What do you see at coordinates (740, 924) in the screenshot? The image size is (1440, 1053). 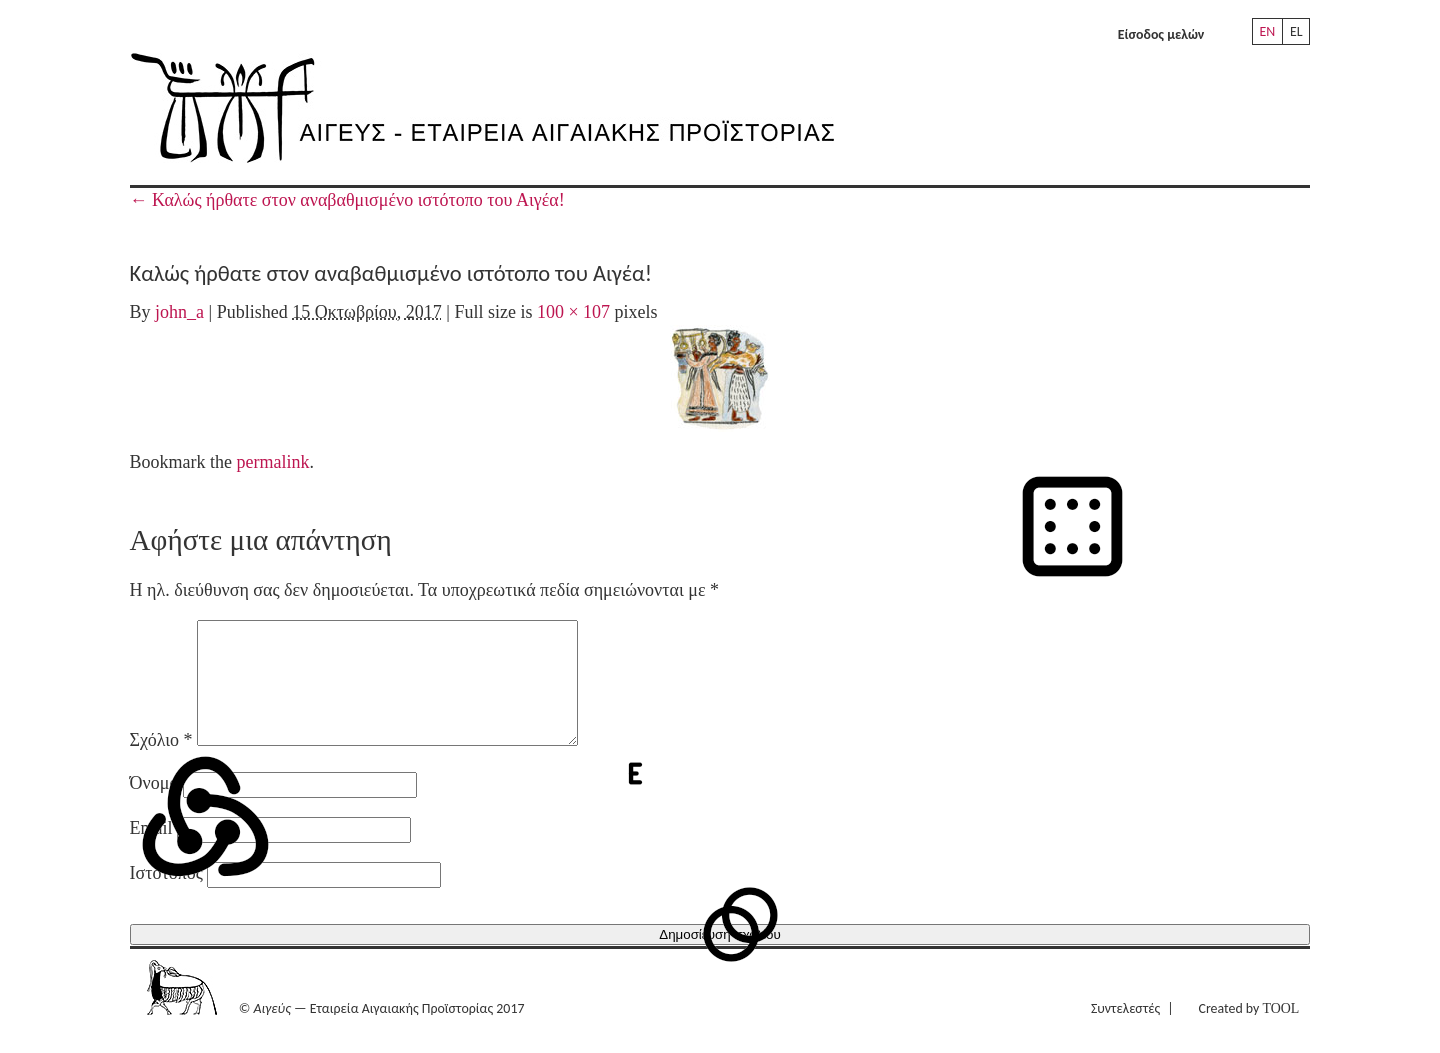 I see `toggle blend mode settings` at bounding box center [740, 924].